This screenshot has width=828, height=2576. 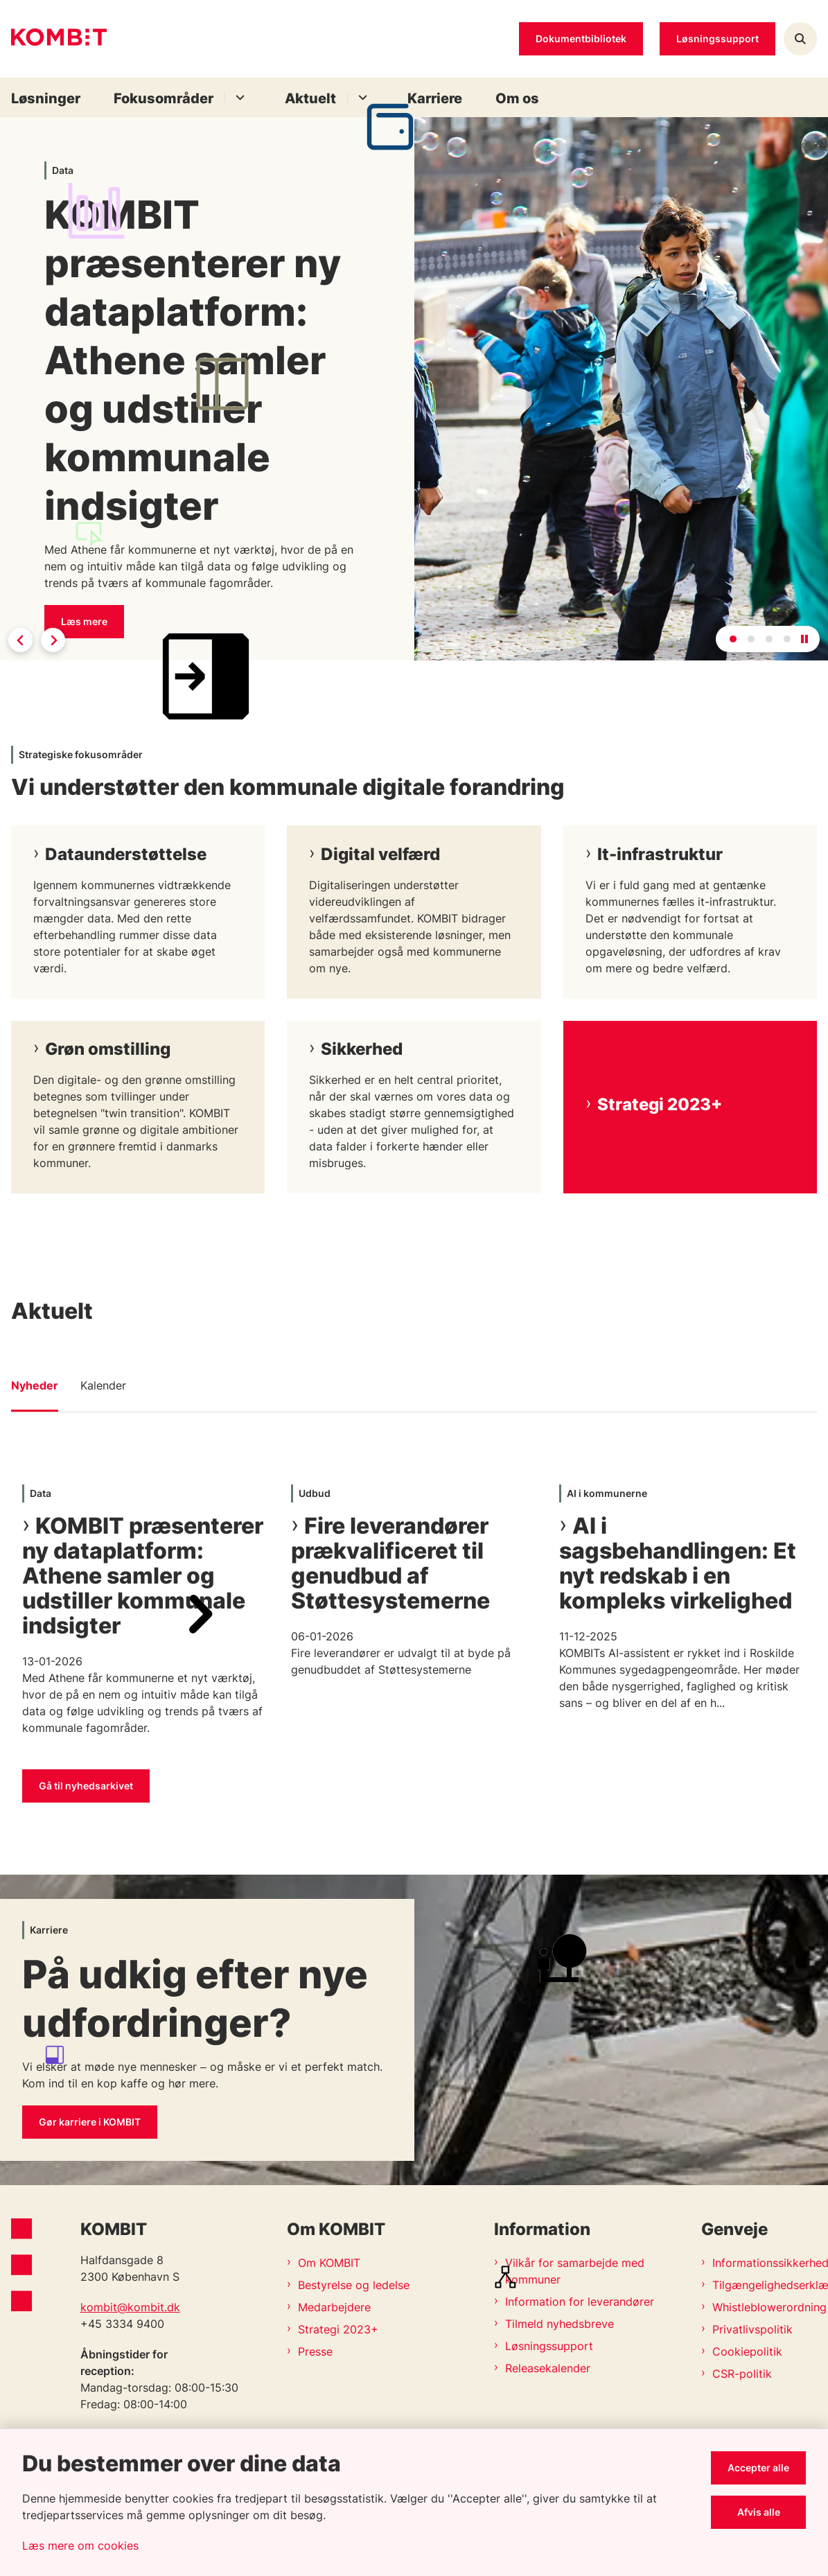 I want to click on navigate to the next item or screen, so click(x=199, y=1614).